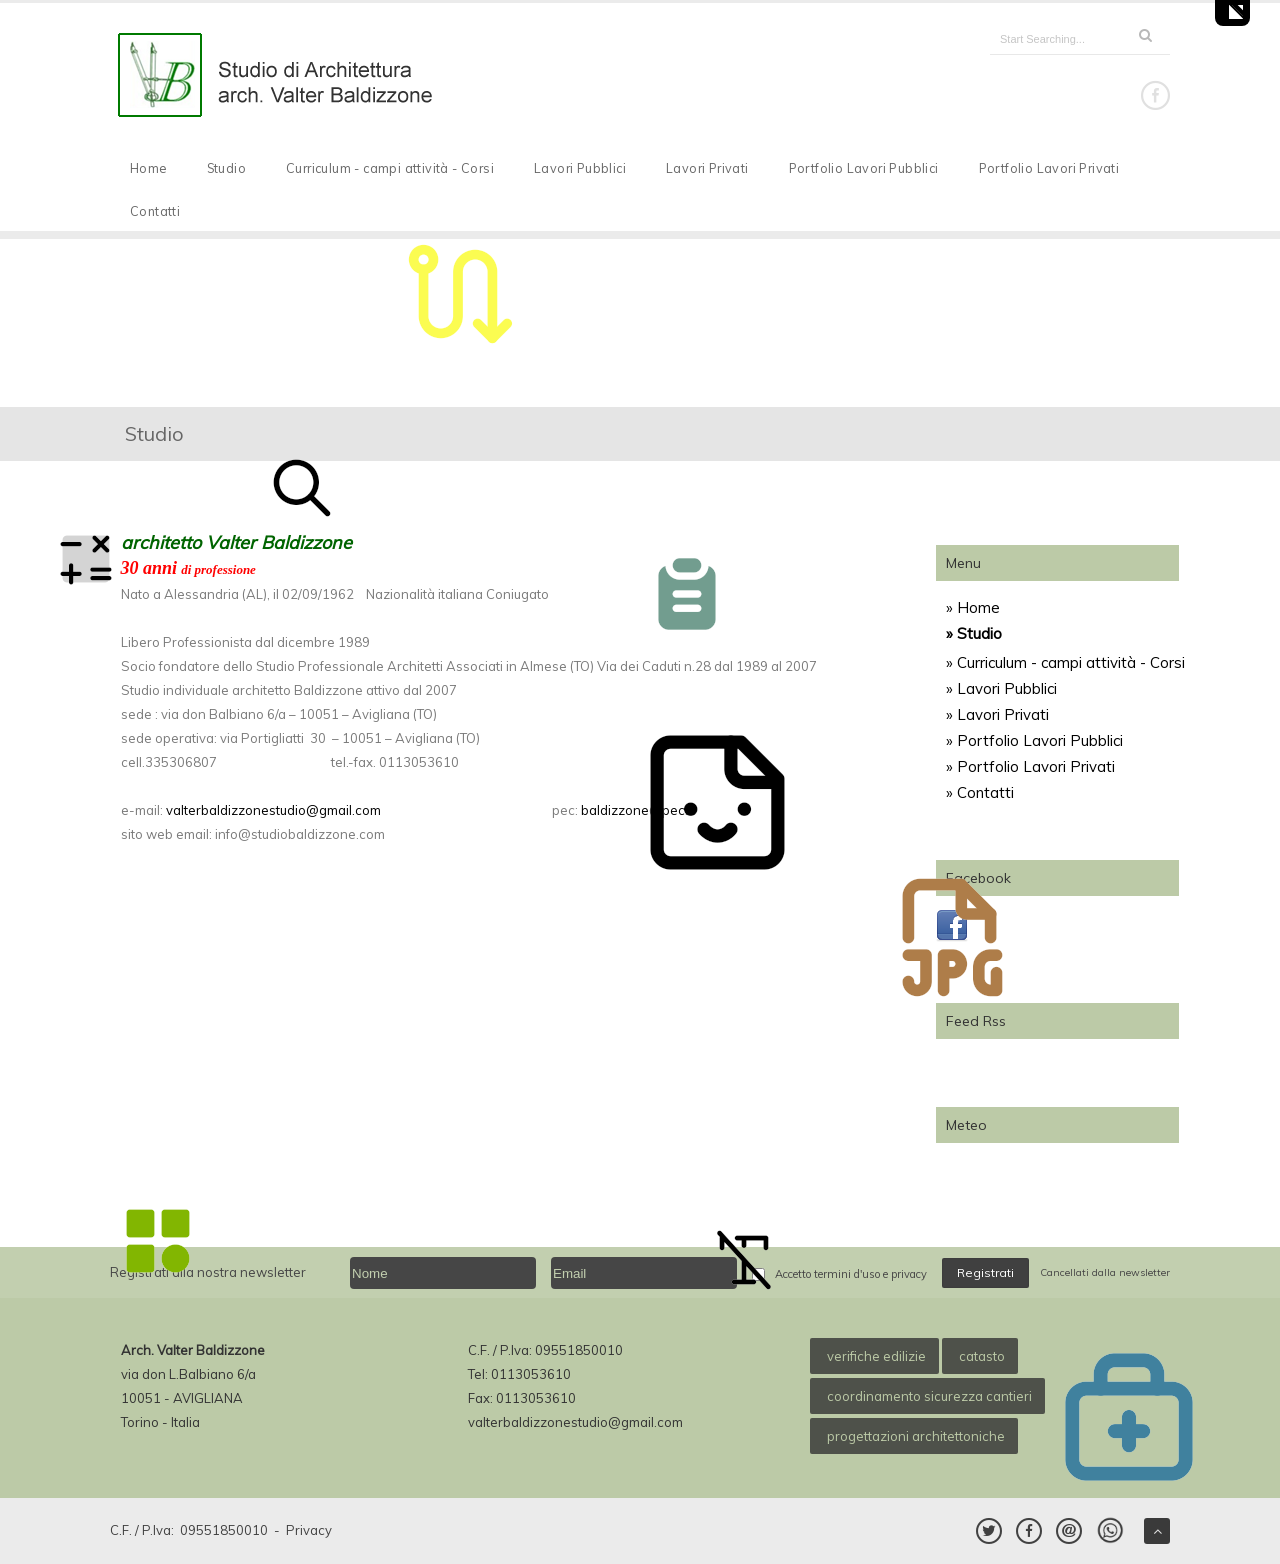 This screenshot has width=1280, height=1564. I want to click on disable text formatting, so click(744, 1260).